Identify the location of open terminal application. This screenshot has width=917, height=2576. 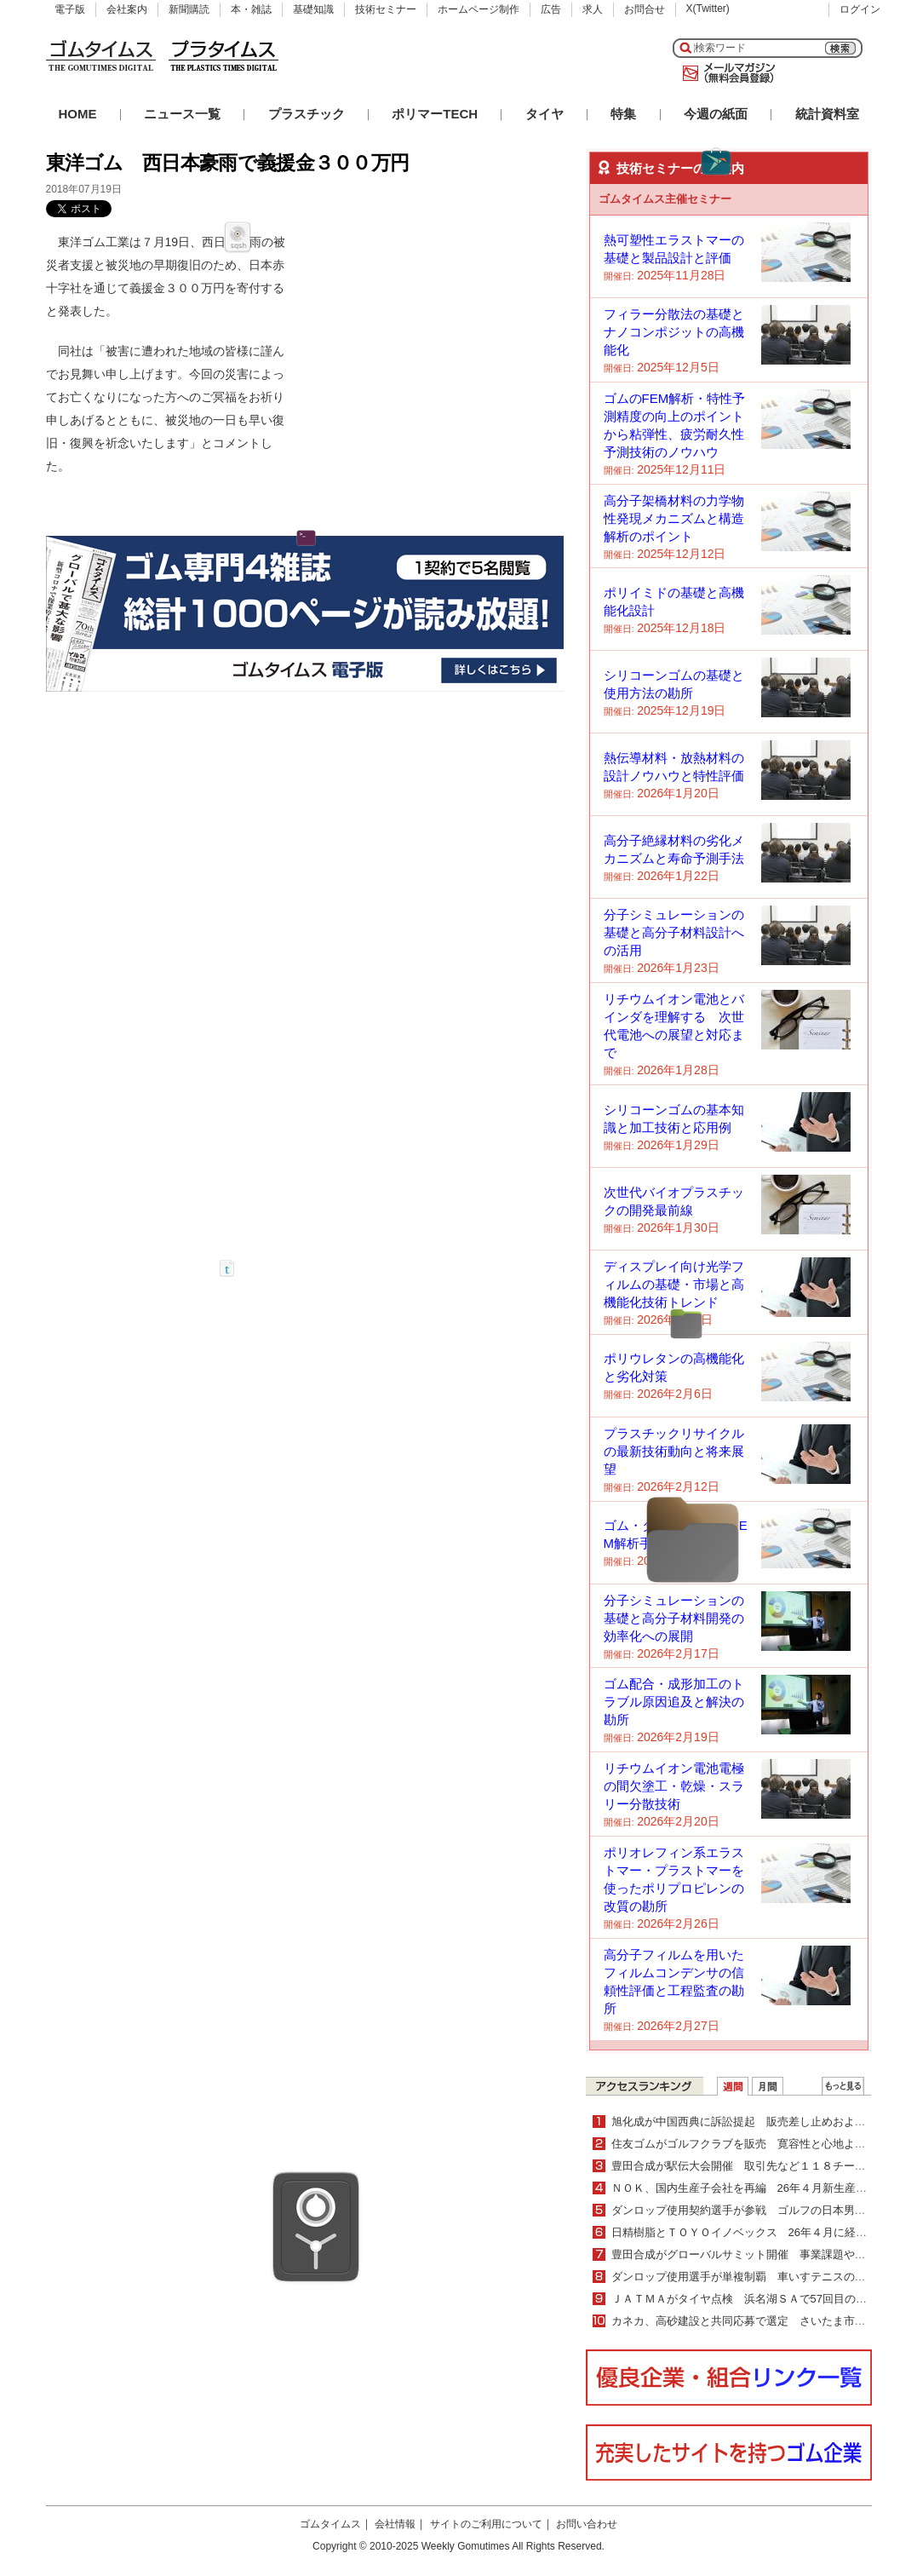
(306, 538).